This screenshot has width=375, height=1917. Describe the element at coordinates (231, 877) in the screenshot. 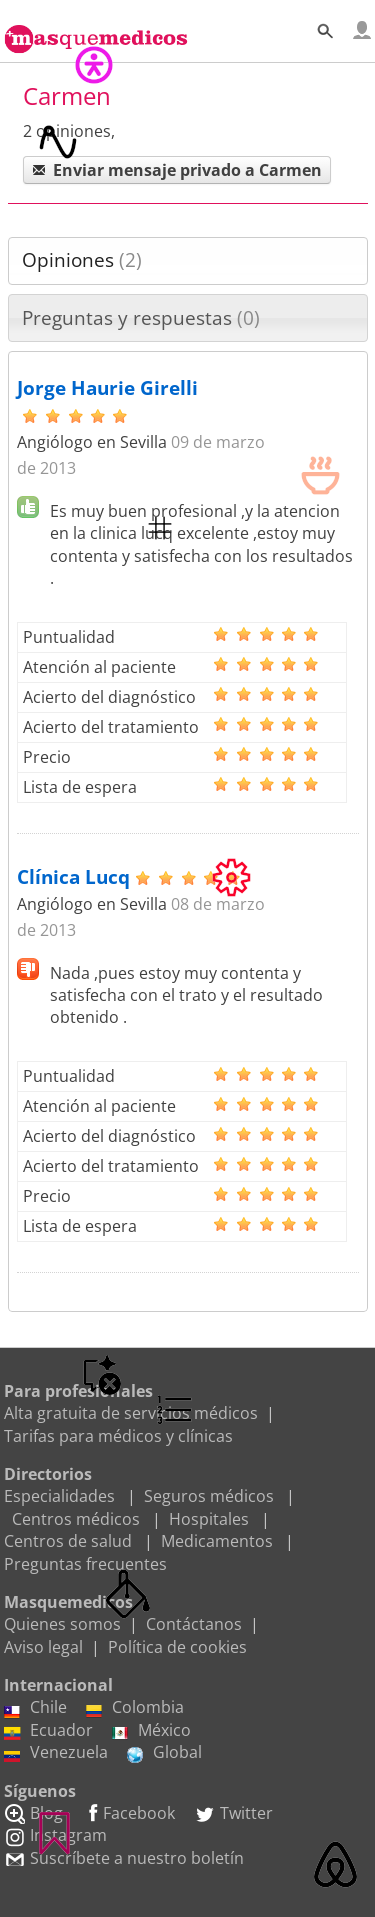

I see `open settings or preferences` at that location.